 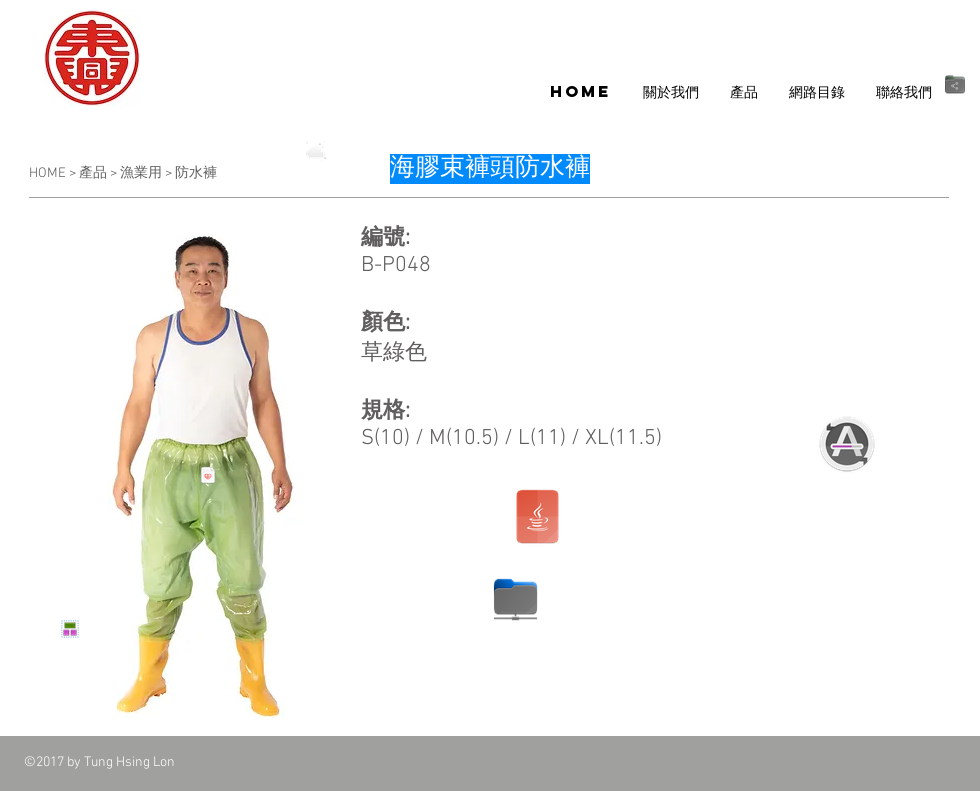 What do you see at coordinates (208, 475) in the screenshot?
I see `a ruby programming language source file` at bounding box center [208, 475].